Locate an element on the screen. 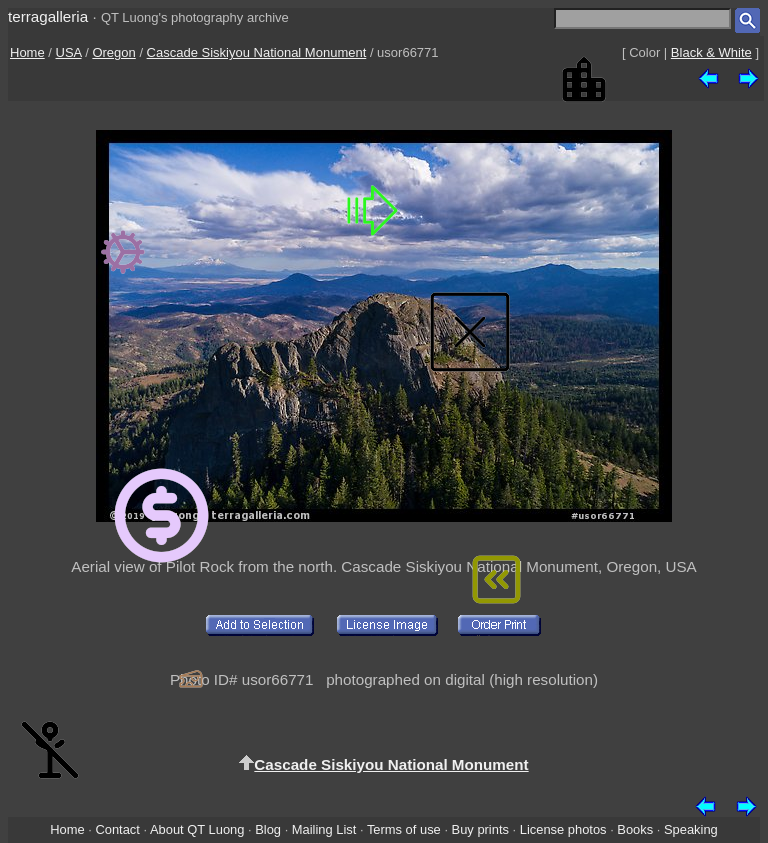 The image size is (768, 843). access settings or preferences is located at coordinates (123, 252).